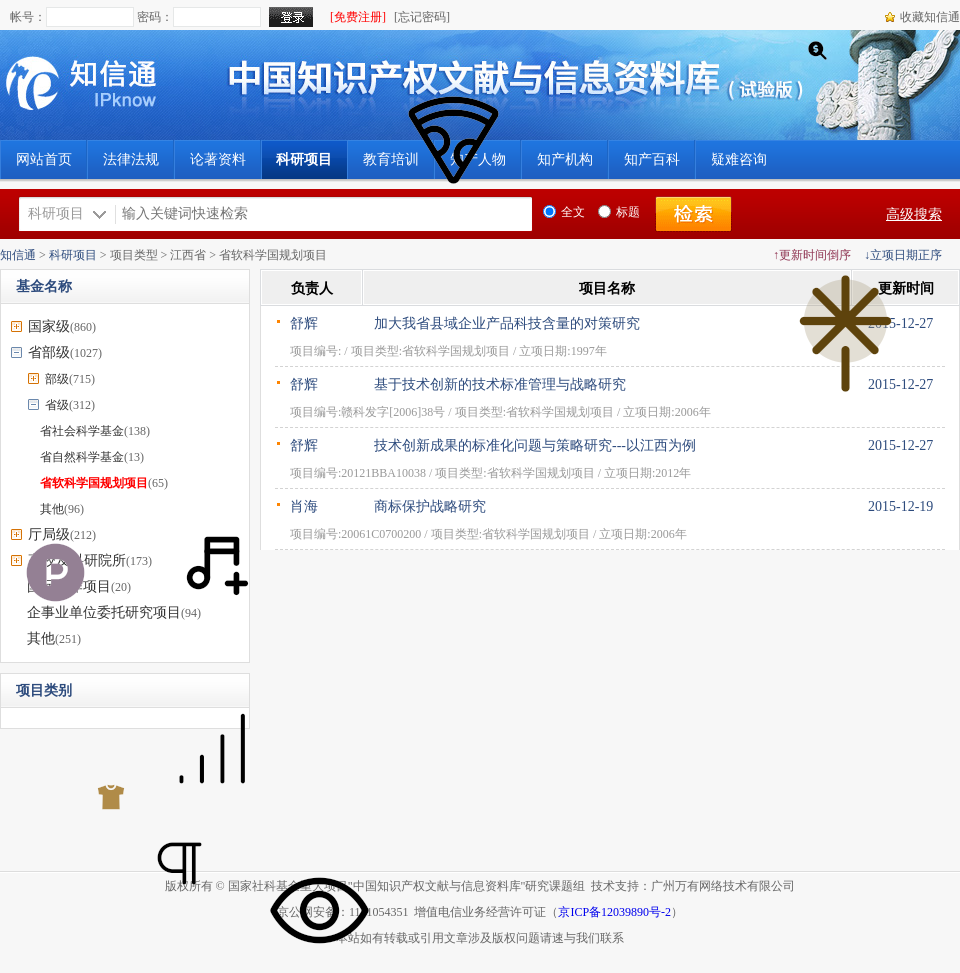  I want to click on add a new song to your library, so click(216, 563).